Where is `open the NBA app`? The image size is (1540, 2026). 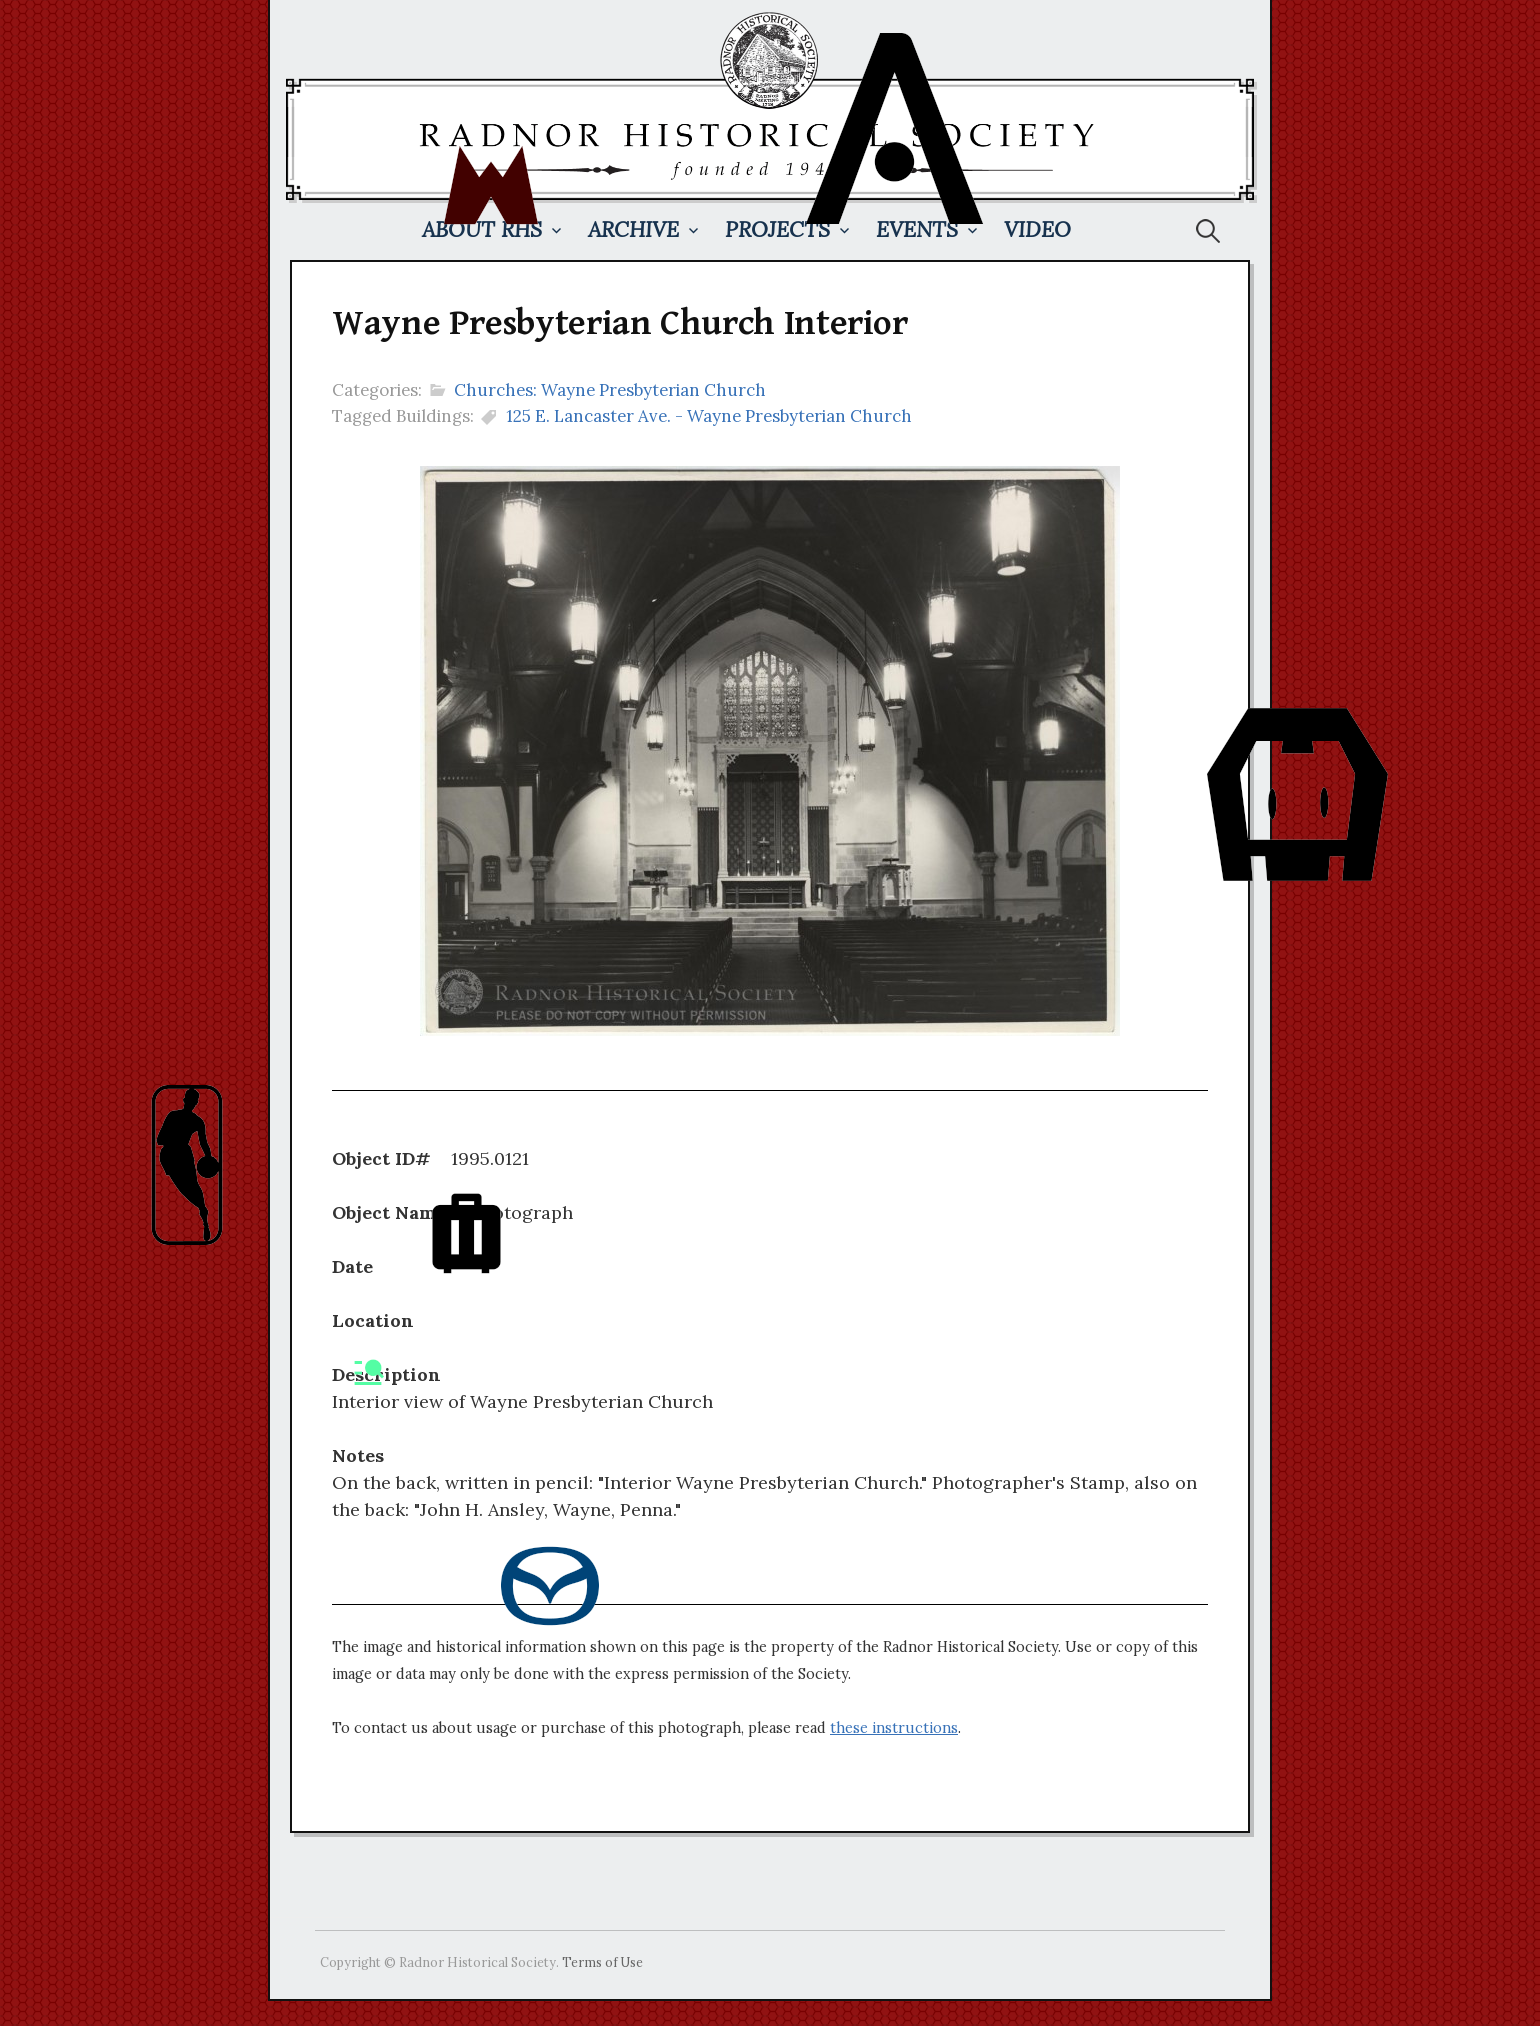 open the NBA app is located at coordinates (187, 1165).